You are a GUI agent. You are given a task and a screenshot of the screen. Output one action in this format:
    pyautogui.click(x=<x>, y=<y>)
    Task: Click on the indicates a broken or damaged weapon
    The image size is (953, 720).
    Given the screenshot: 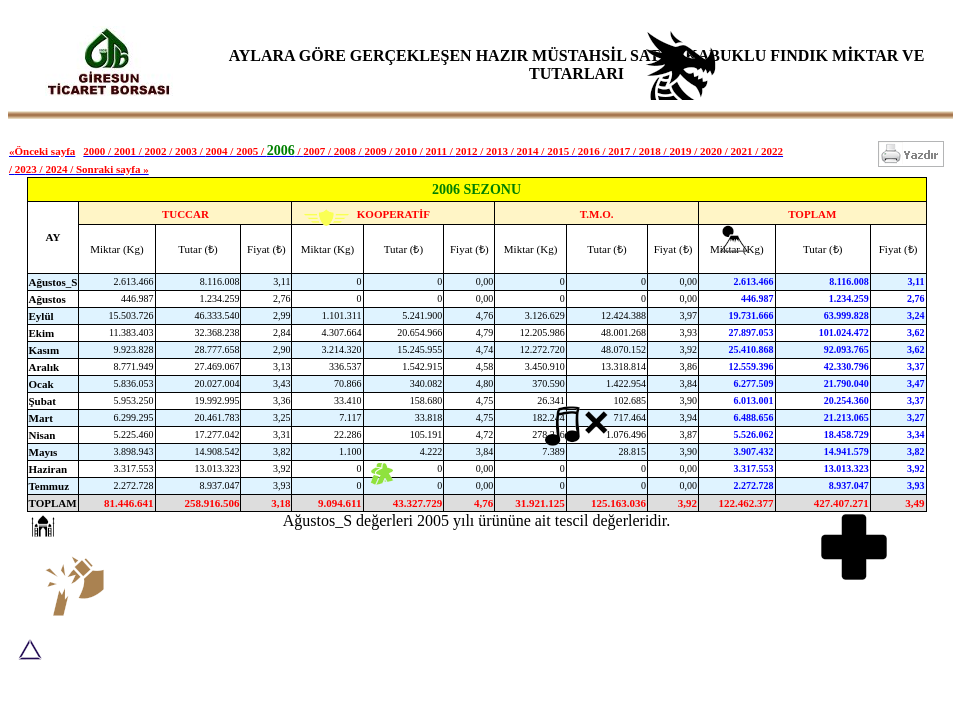 What is the action you would take?
    pyautogui.click(x=73, y=585)
    